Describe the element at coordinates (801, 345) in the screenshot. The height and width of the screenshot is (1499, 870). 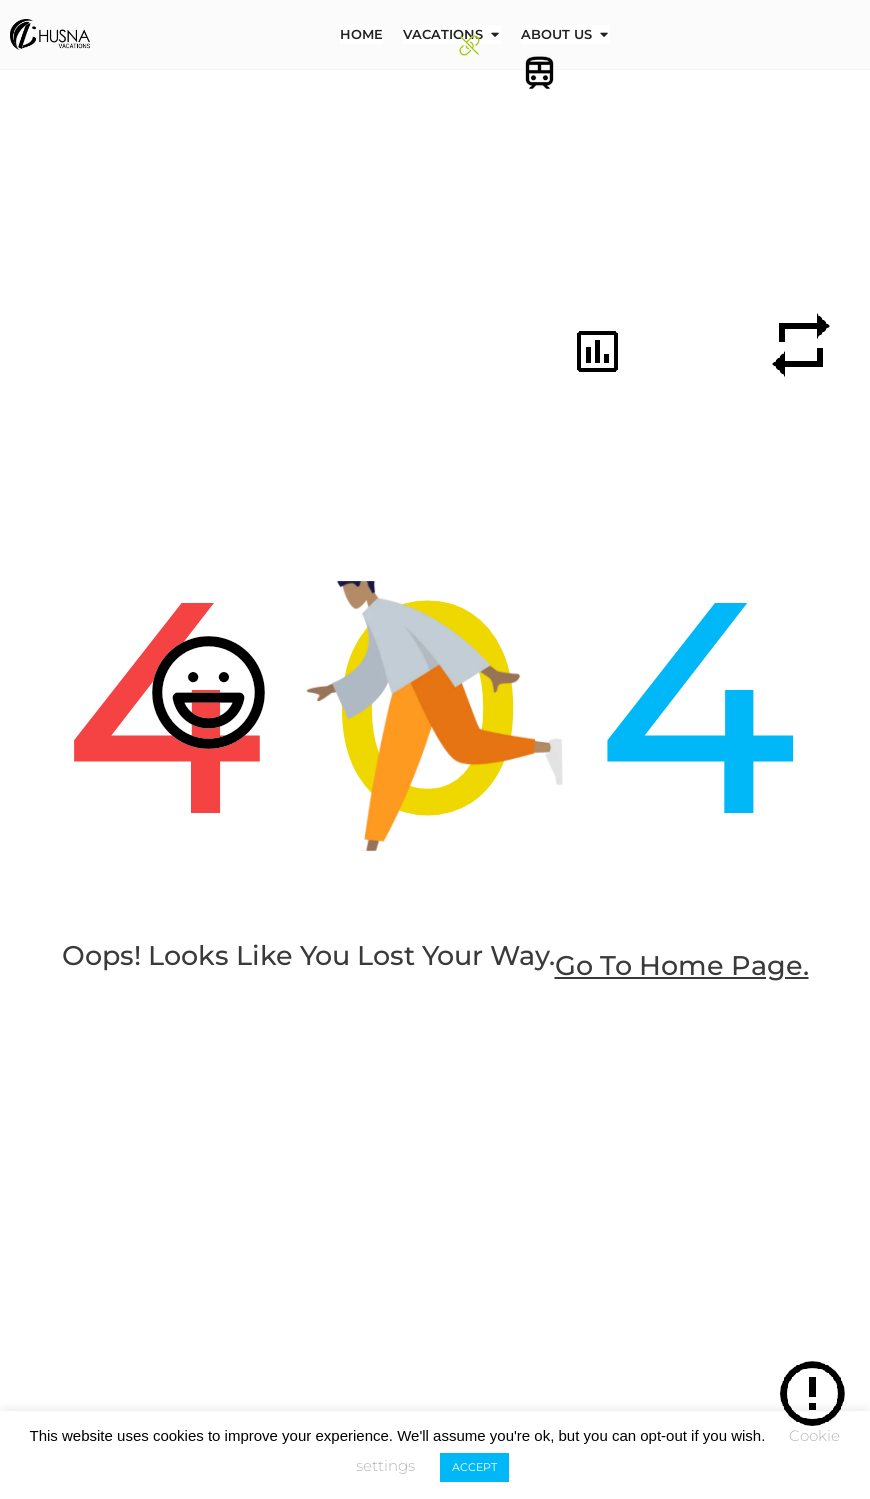
I see `enable repeat mode for media playback` at that location.